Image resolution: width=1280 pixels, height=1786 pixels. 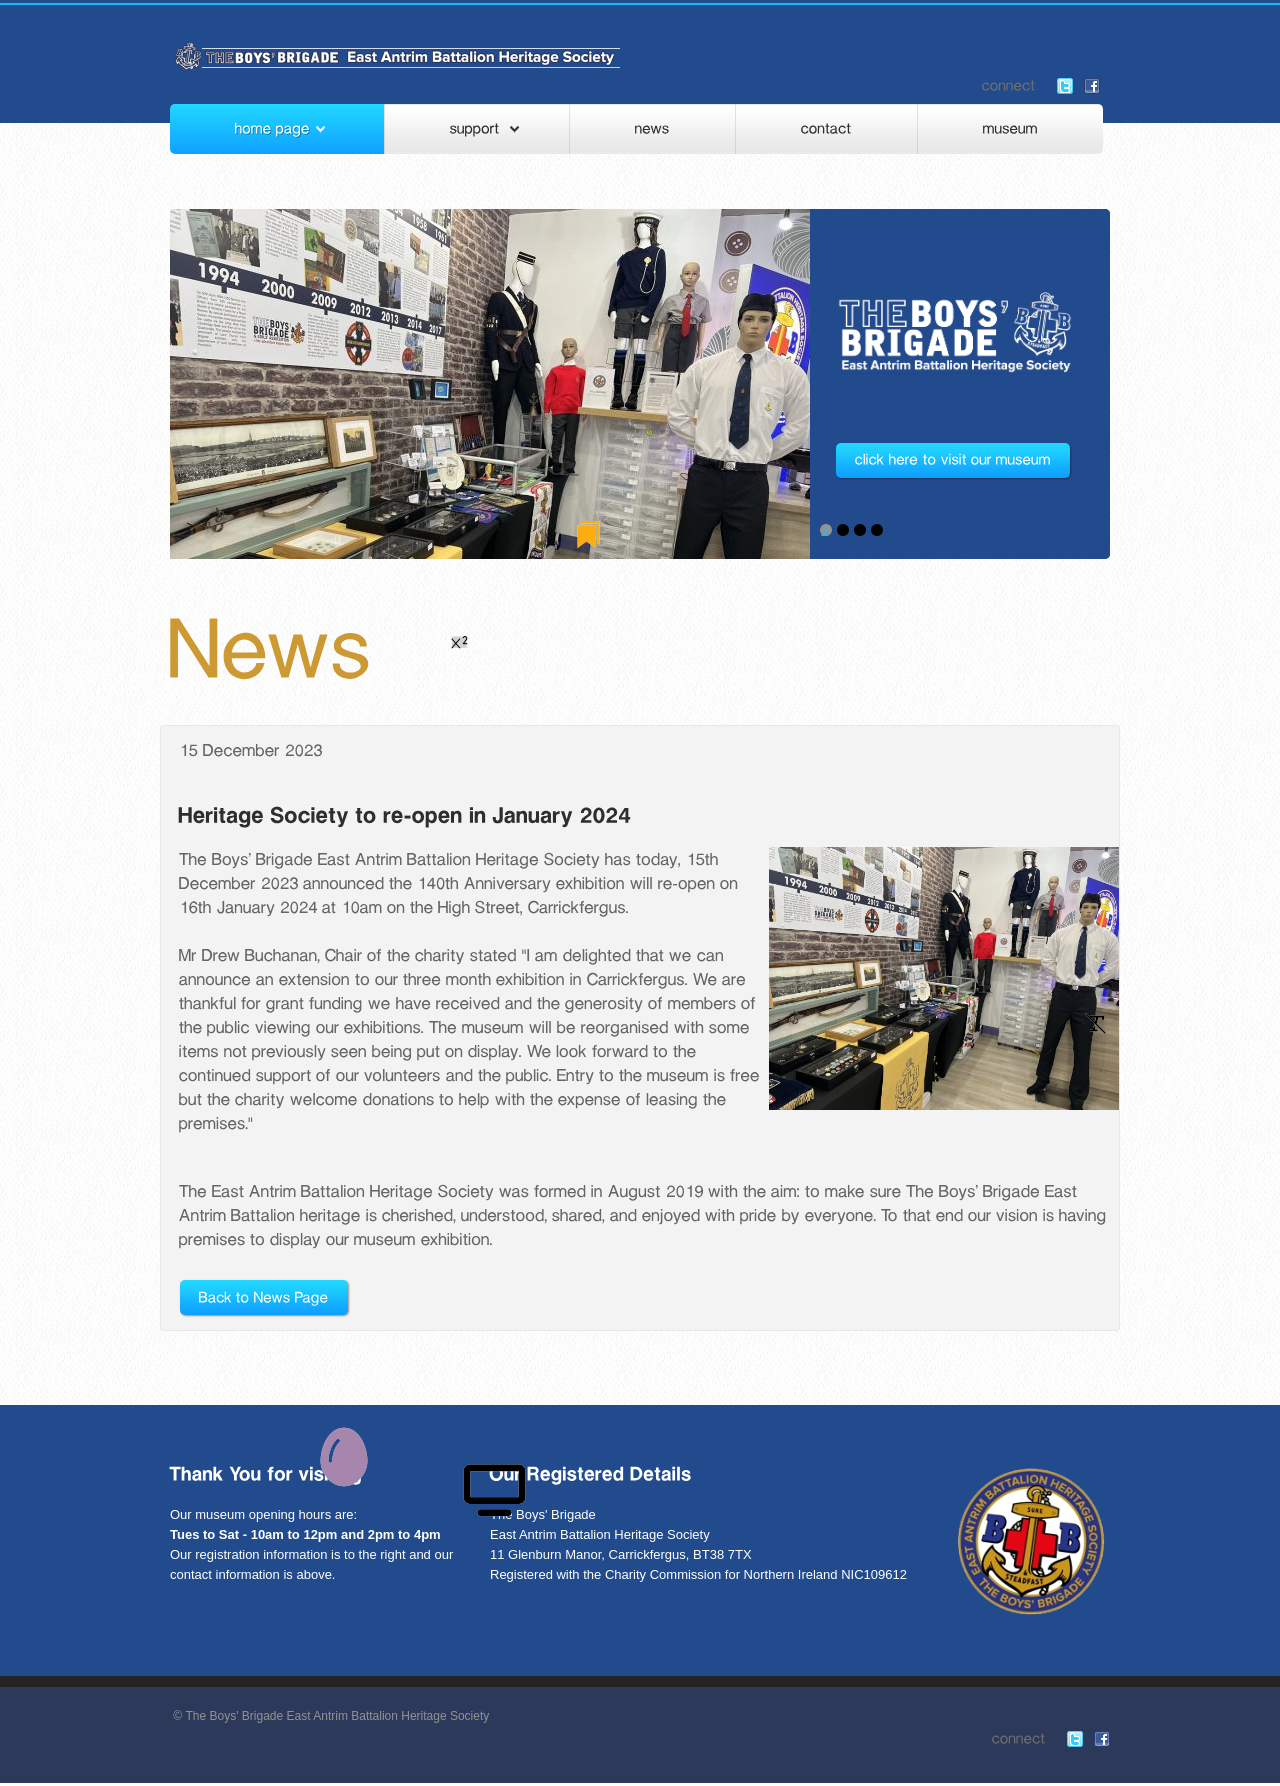 I want to click on disable text formatting, so click(x=1095, y=1023).